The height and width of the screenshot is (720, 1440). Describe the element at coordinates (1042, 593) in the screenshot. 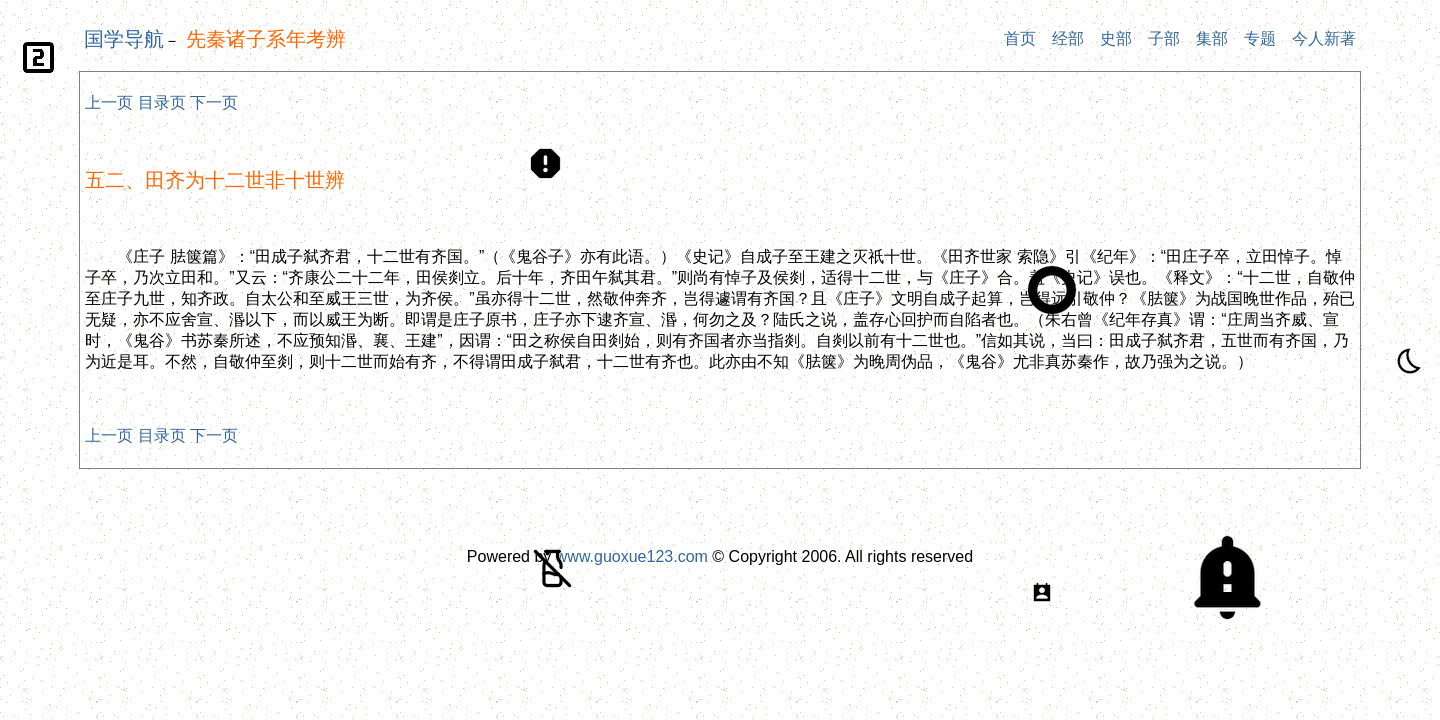

I see `view contact's calendar or schedule` at that location.